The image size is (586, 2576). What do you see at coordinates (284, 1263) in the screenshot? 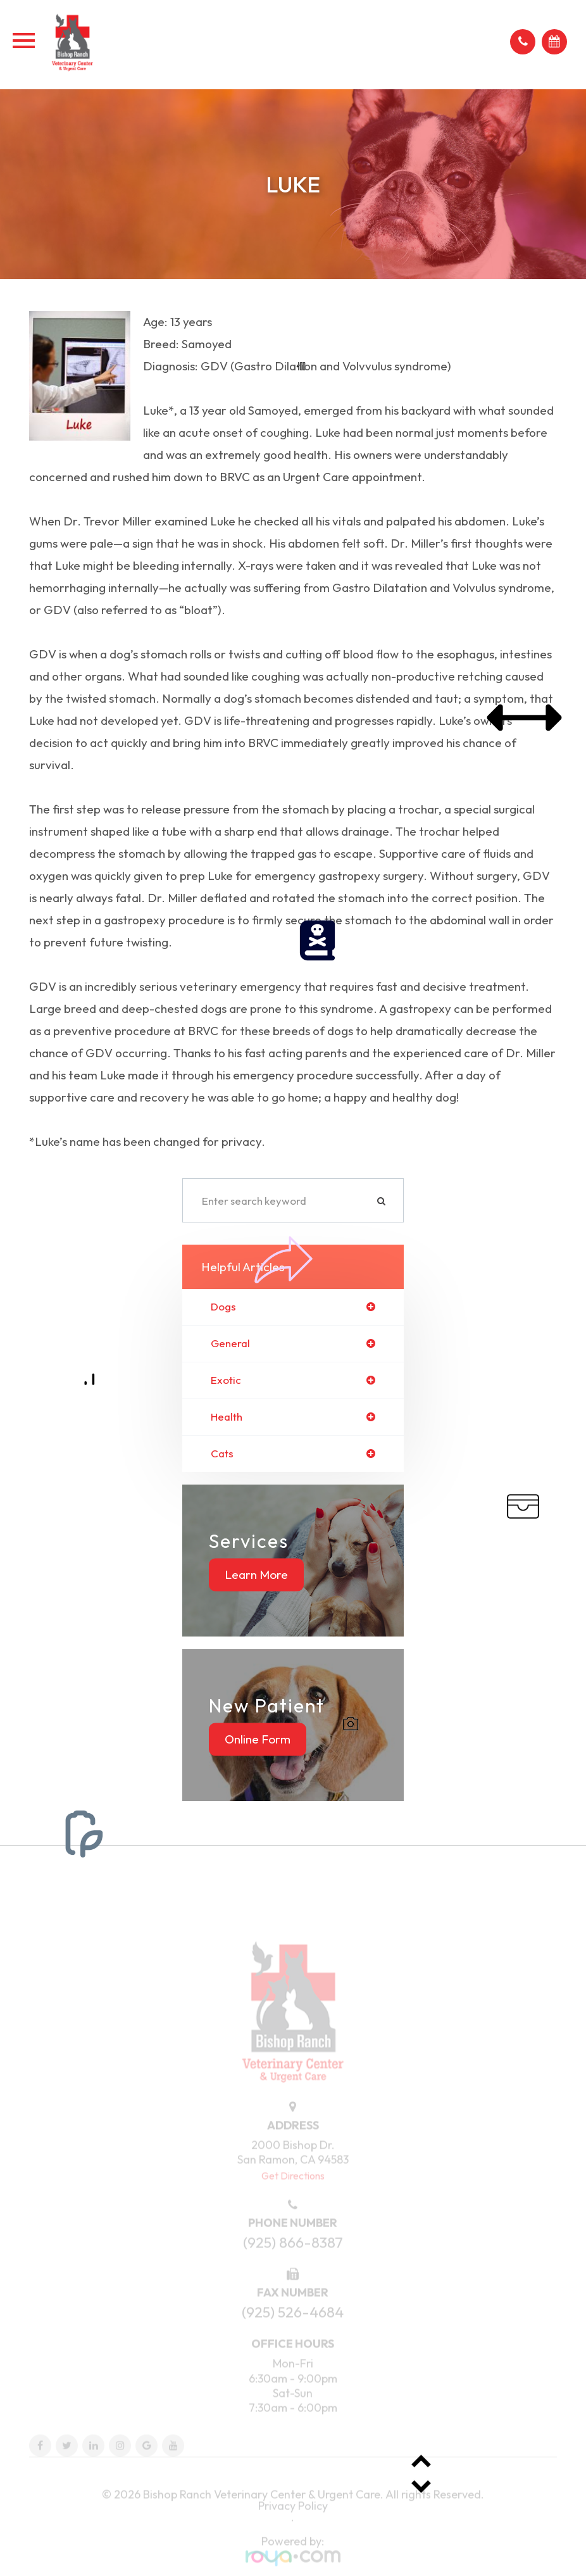
I see `share this content` at bounding box center [284, 1263].